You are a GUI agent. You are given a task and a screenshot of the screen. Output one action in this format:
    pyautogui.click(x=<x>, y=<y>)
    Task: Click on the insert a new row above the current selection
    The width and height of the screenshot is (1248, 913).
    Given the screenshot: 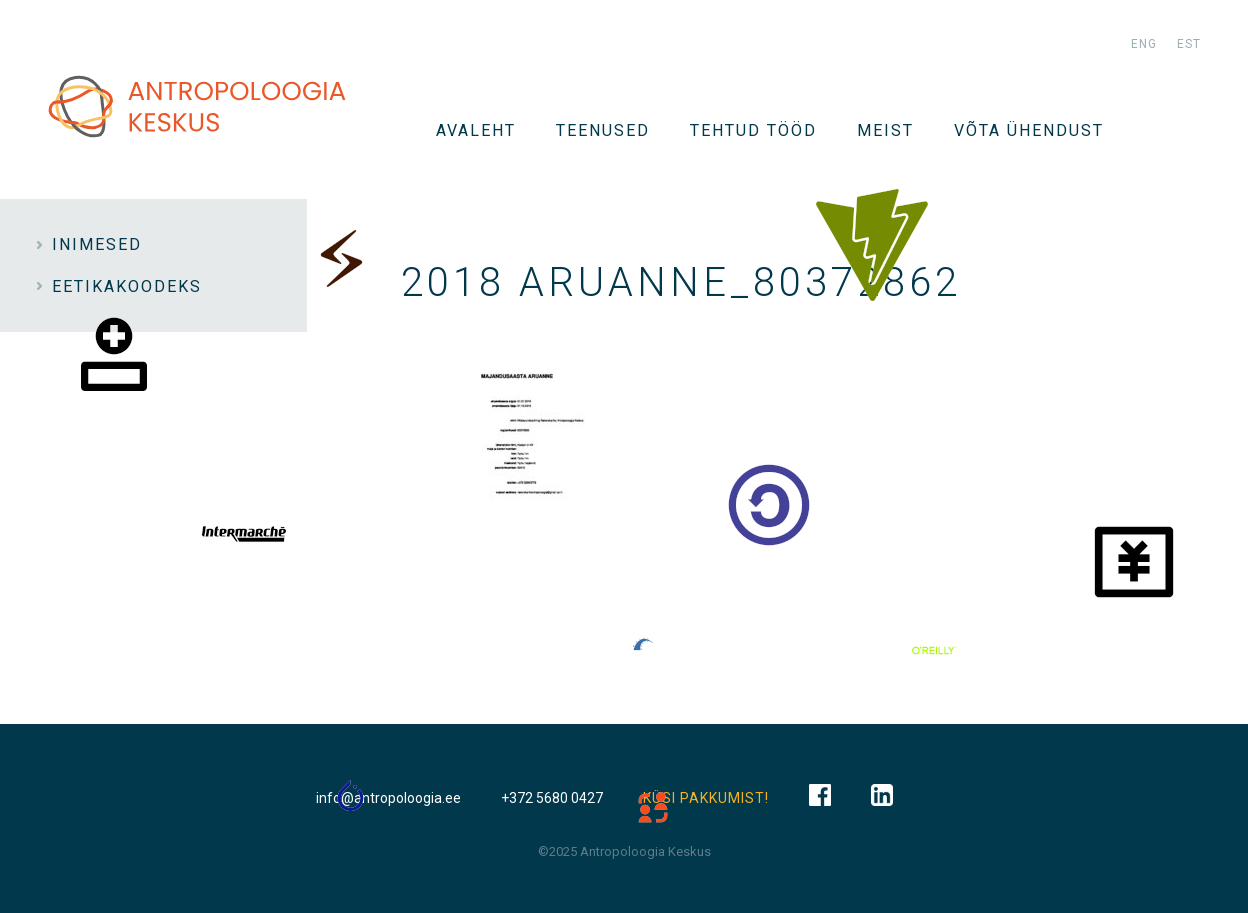 What is the action you would take?
    pyautogui.click(x=114, y=358)
    